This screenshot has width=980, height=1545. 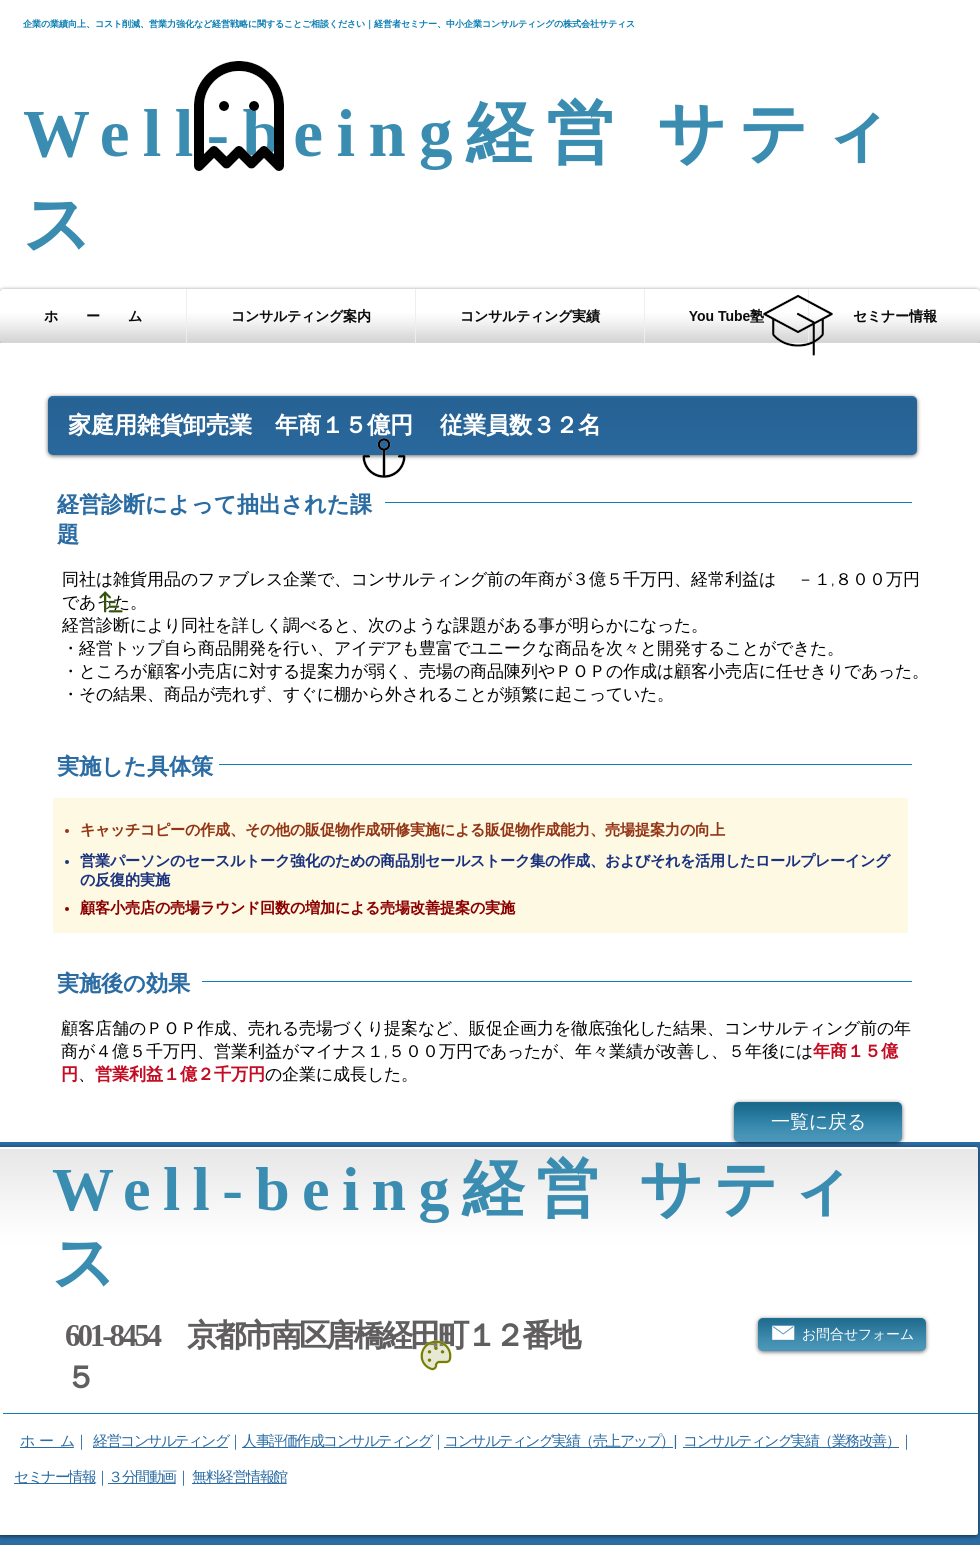 I want to click on customize theme or color settings, so click(x=436, y=1356).